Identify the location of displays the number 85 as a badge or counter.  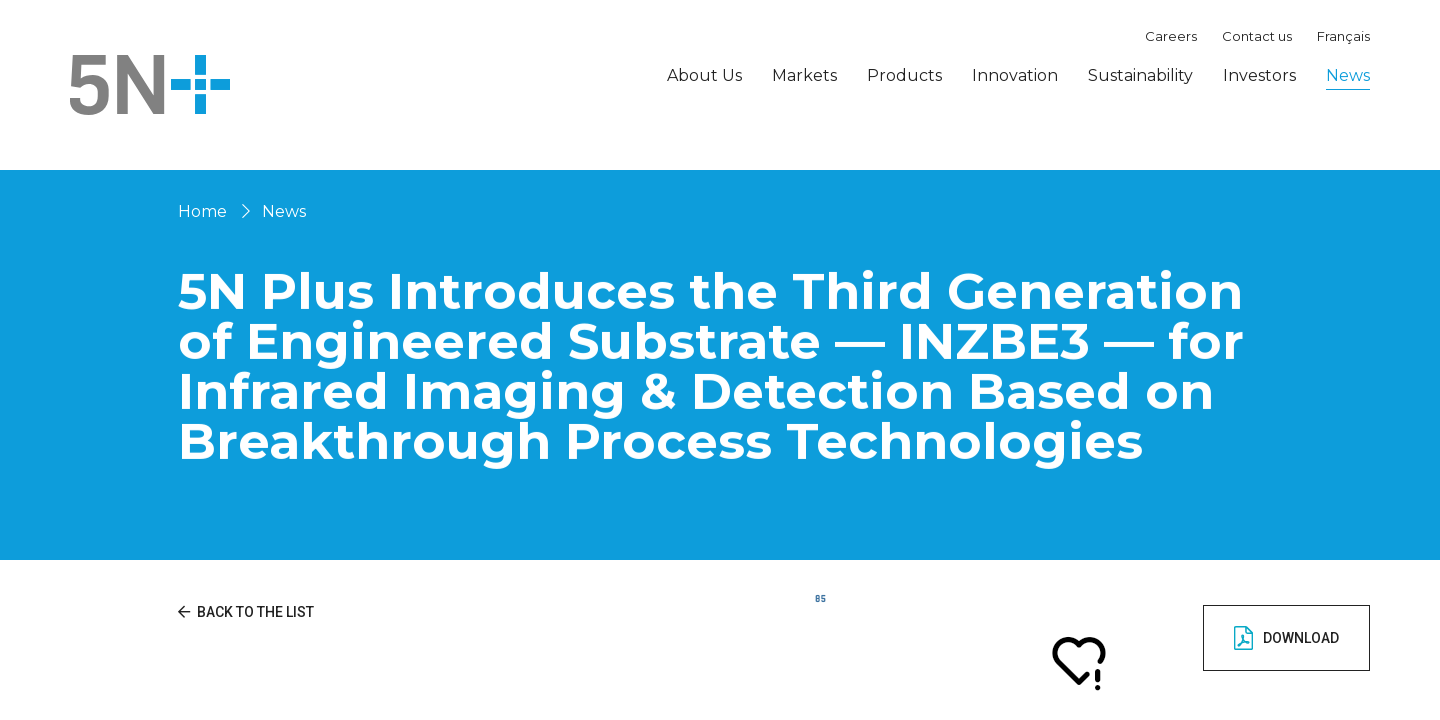
(820, 598).